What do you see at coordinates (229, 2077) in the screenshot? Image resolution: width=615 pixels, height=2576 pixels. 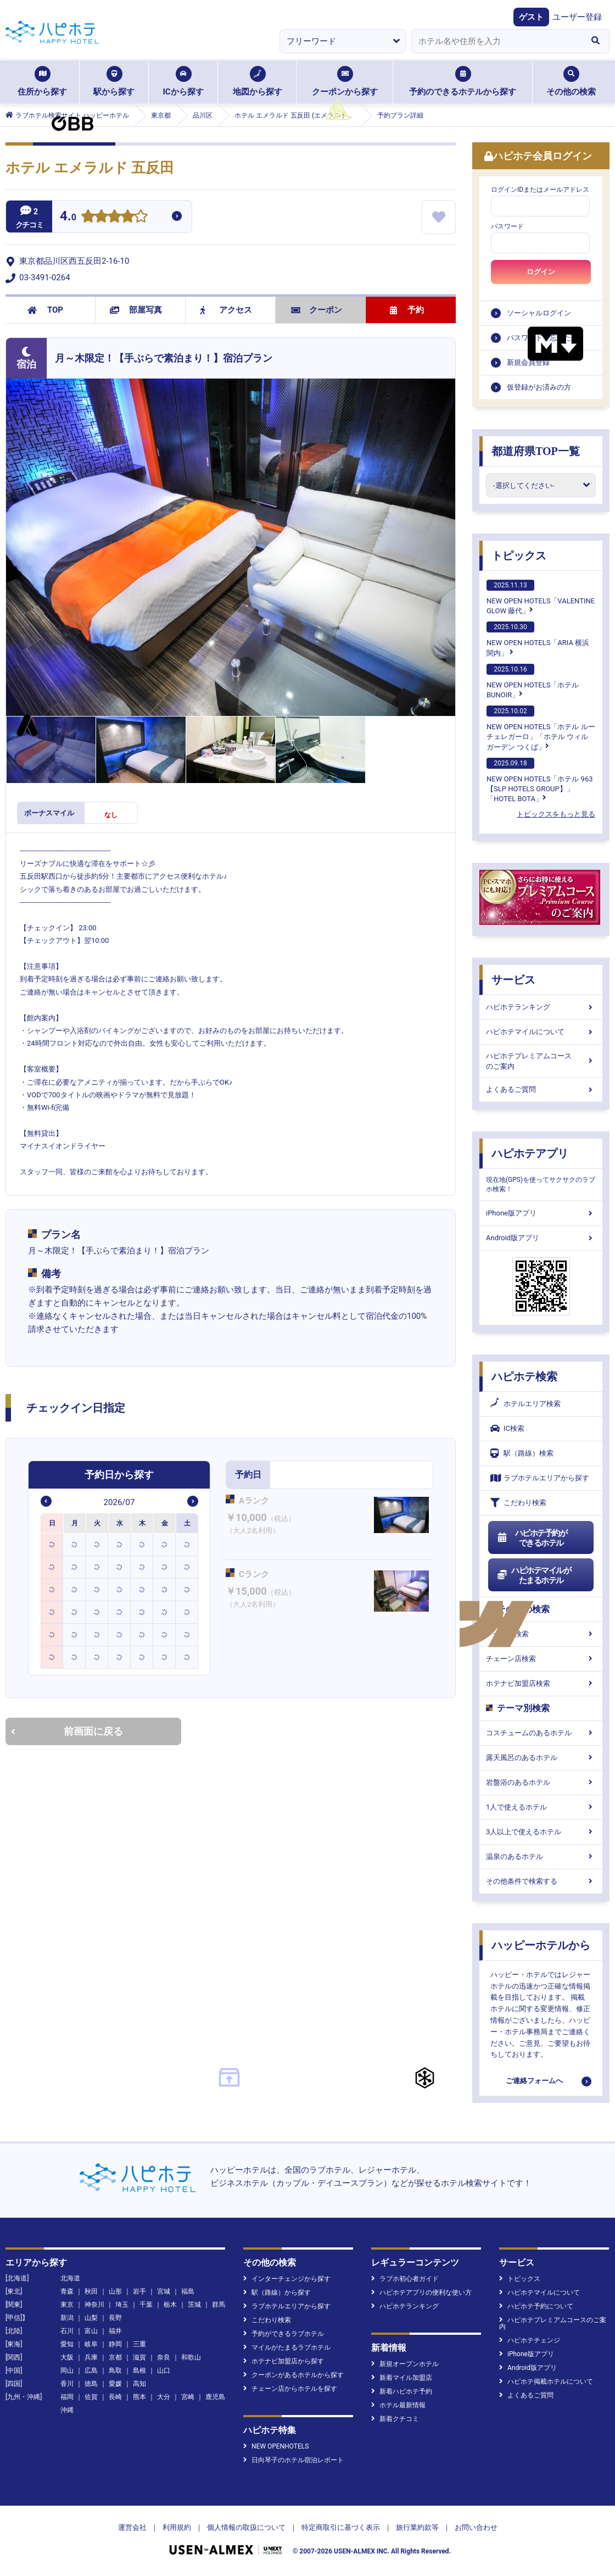 I see `unarchive a message or item from inbox` at bounding box center [229, 2077].